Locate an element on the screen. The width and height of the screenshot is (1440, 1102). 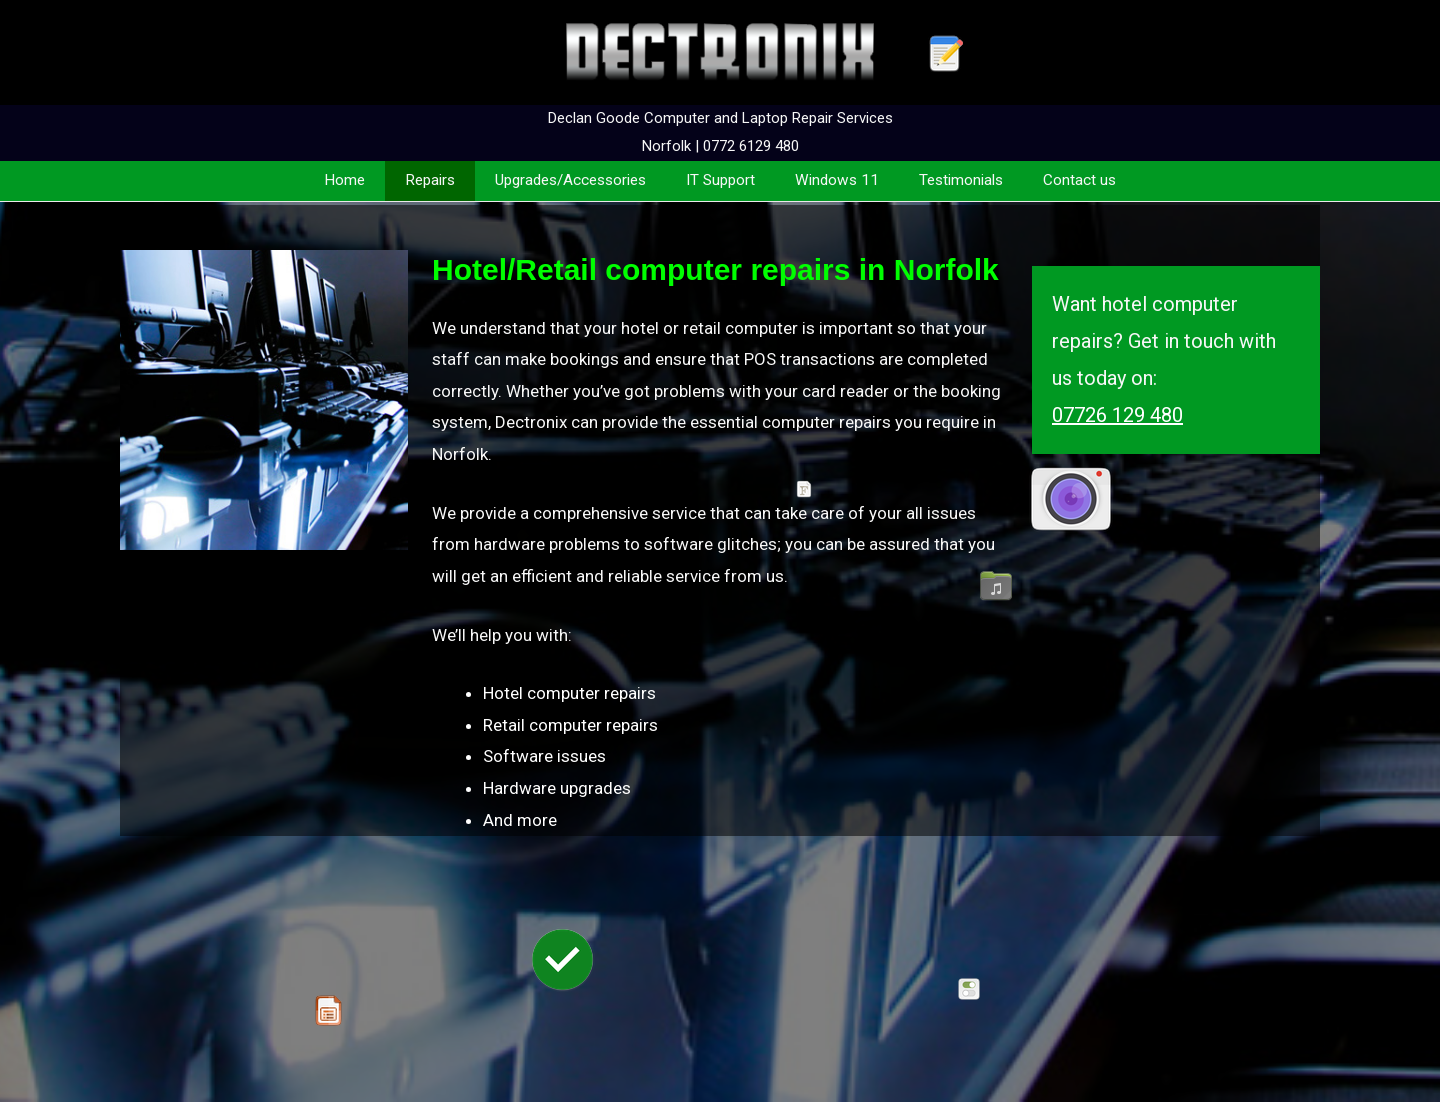
confirm or accept an action is located at coordinates (562, 959).